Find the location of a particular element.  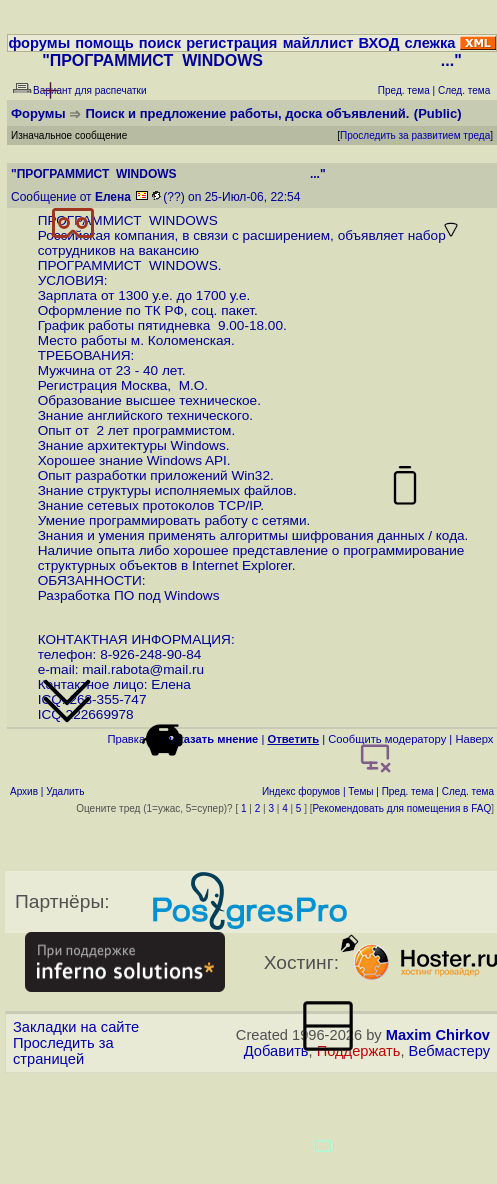

view savings or financial goals is located at coordinates (163, 740).